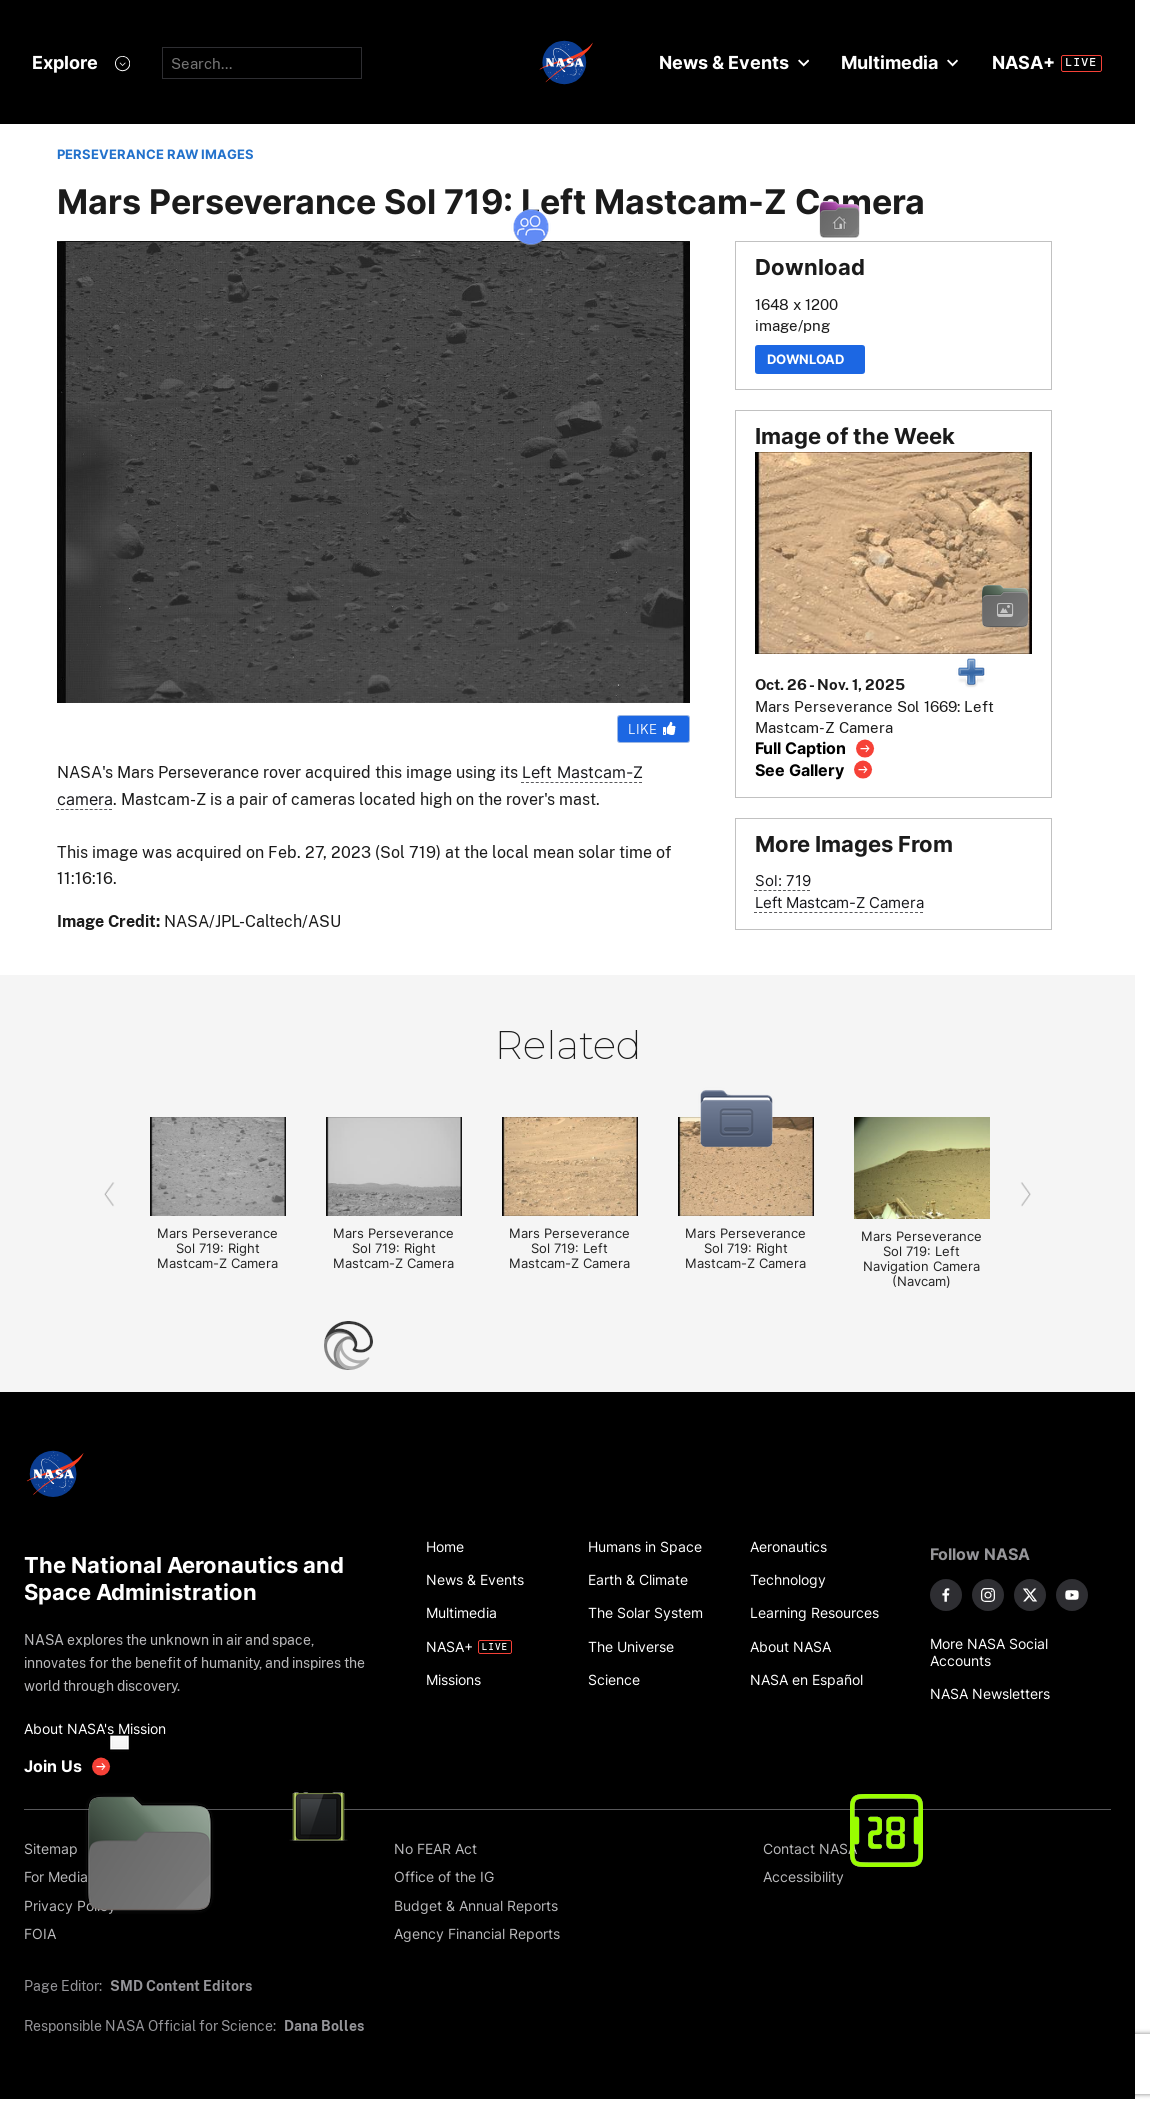 Image resolution: width=1150 pixels, height=2108 pixels. What do you see at coordinates (1005, 606) in the screenshot?
I see `open your pictures folder` at bounding box center [1005, 606].